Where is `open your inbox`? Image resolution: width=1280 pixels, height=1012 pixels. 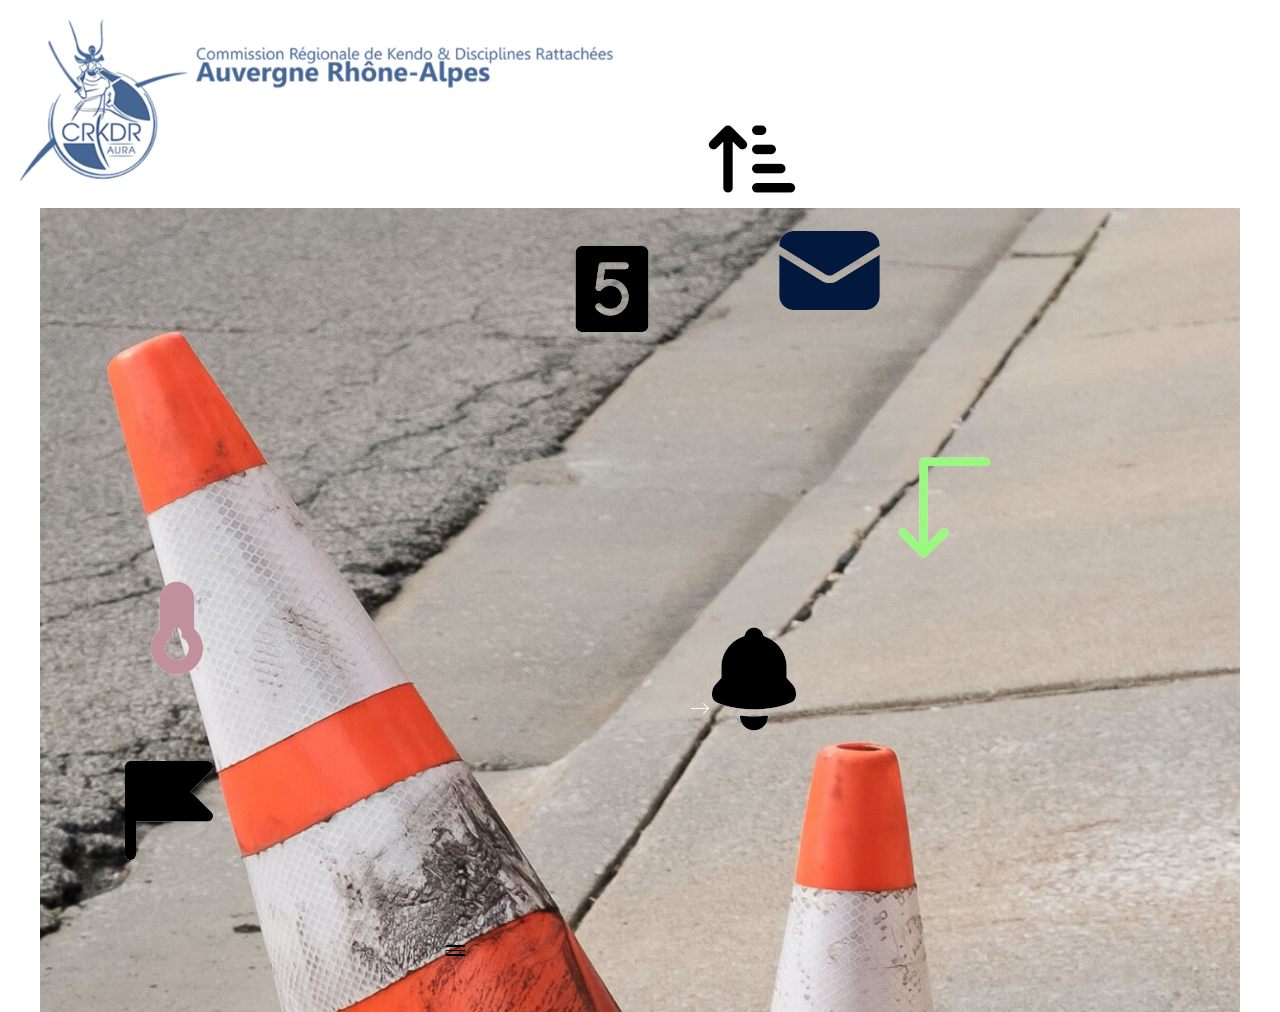 open your inbox is located at coordinates (829, 270).